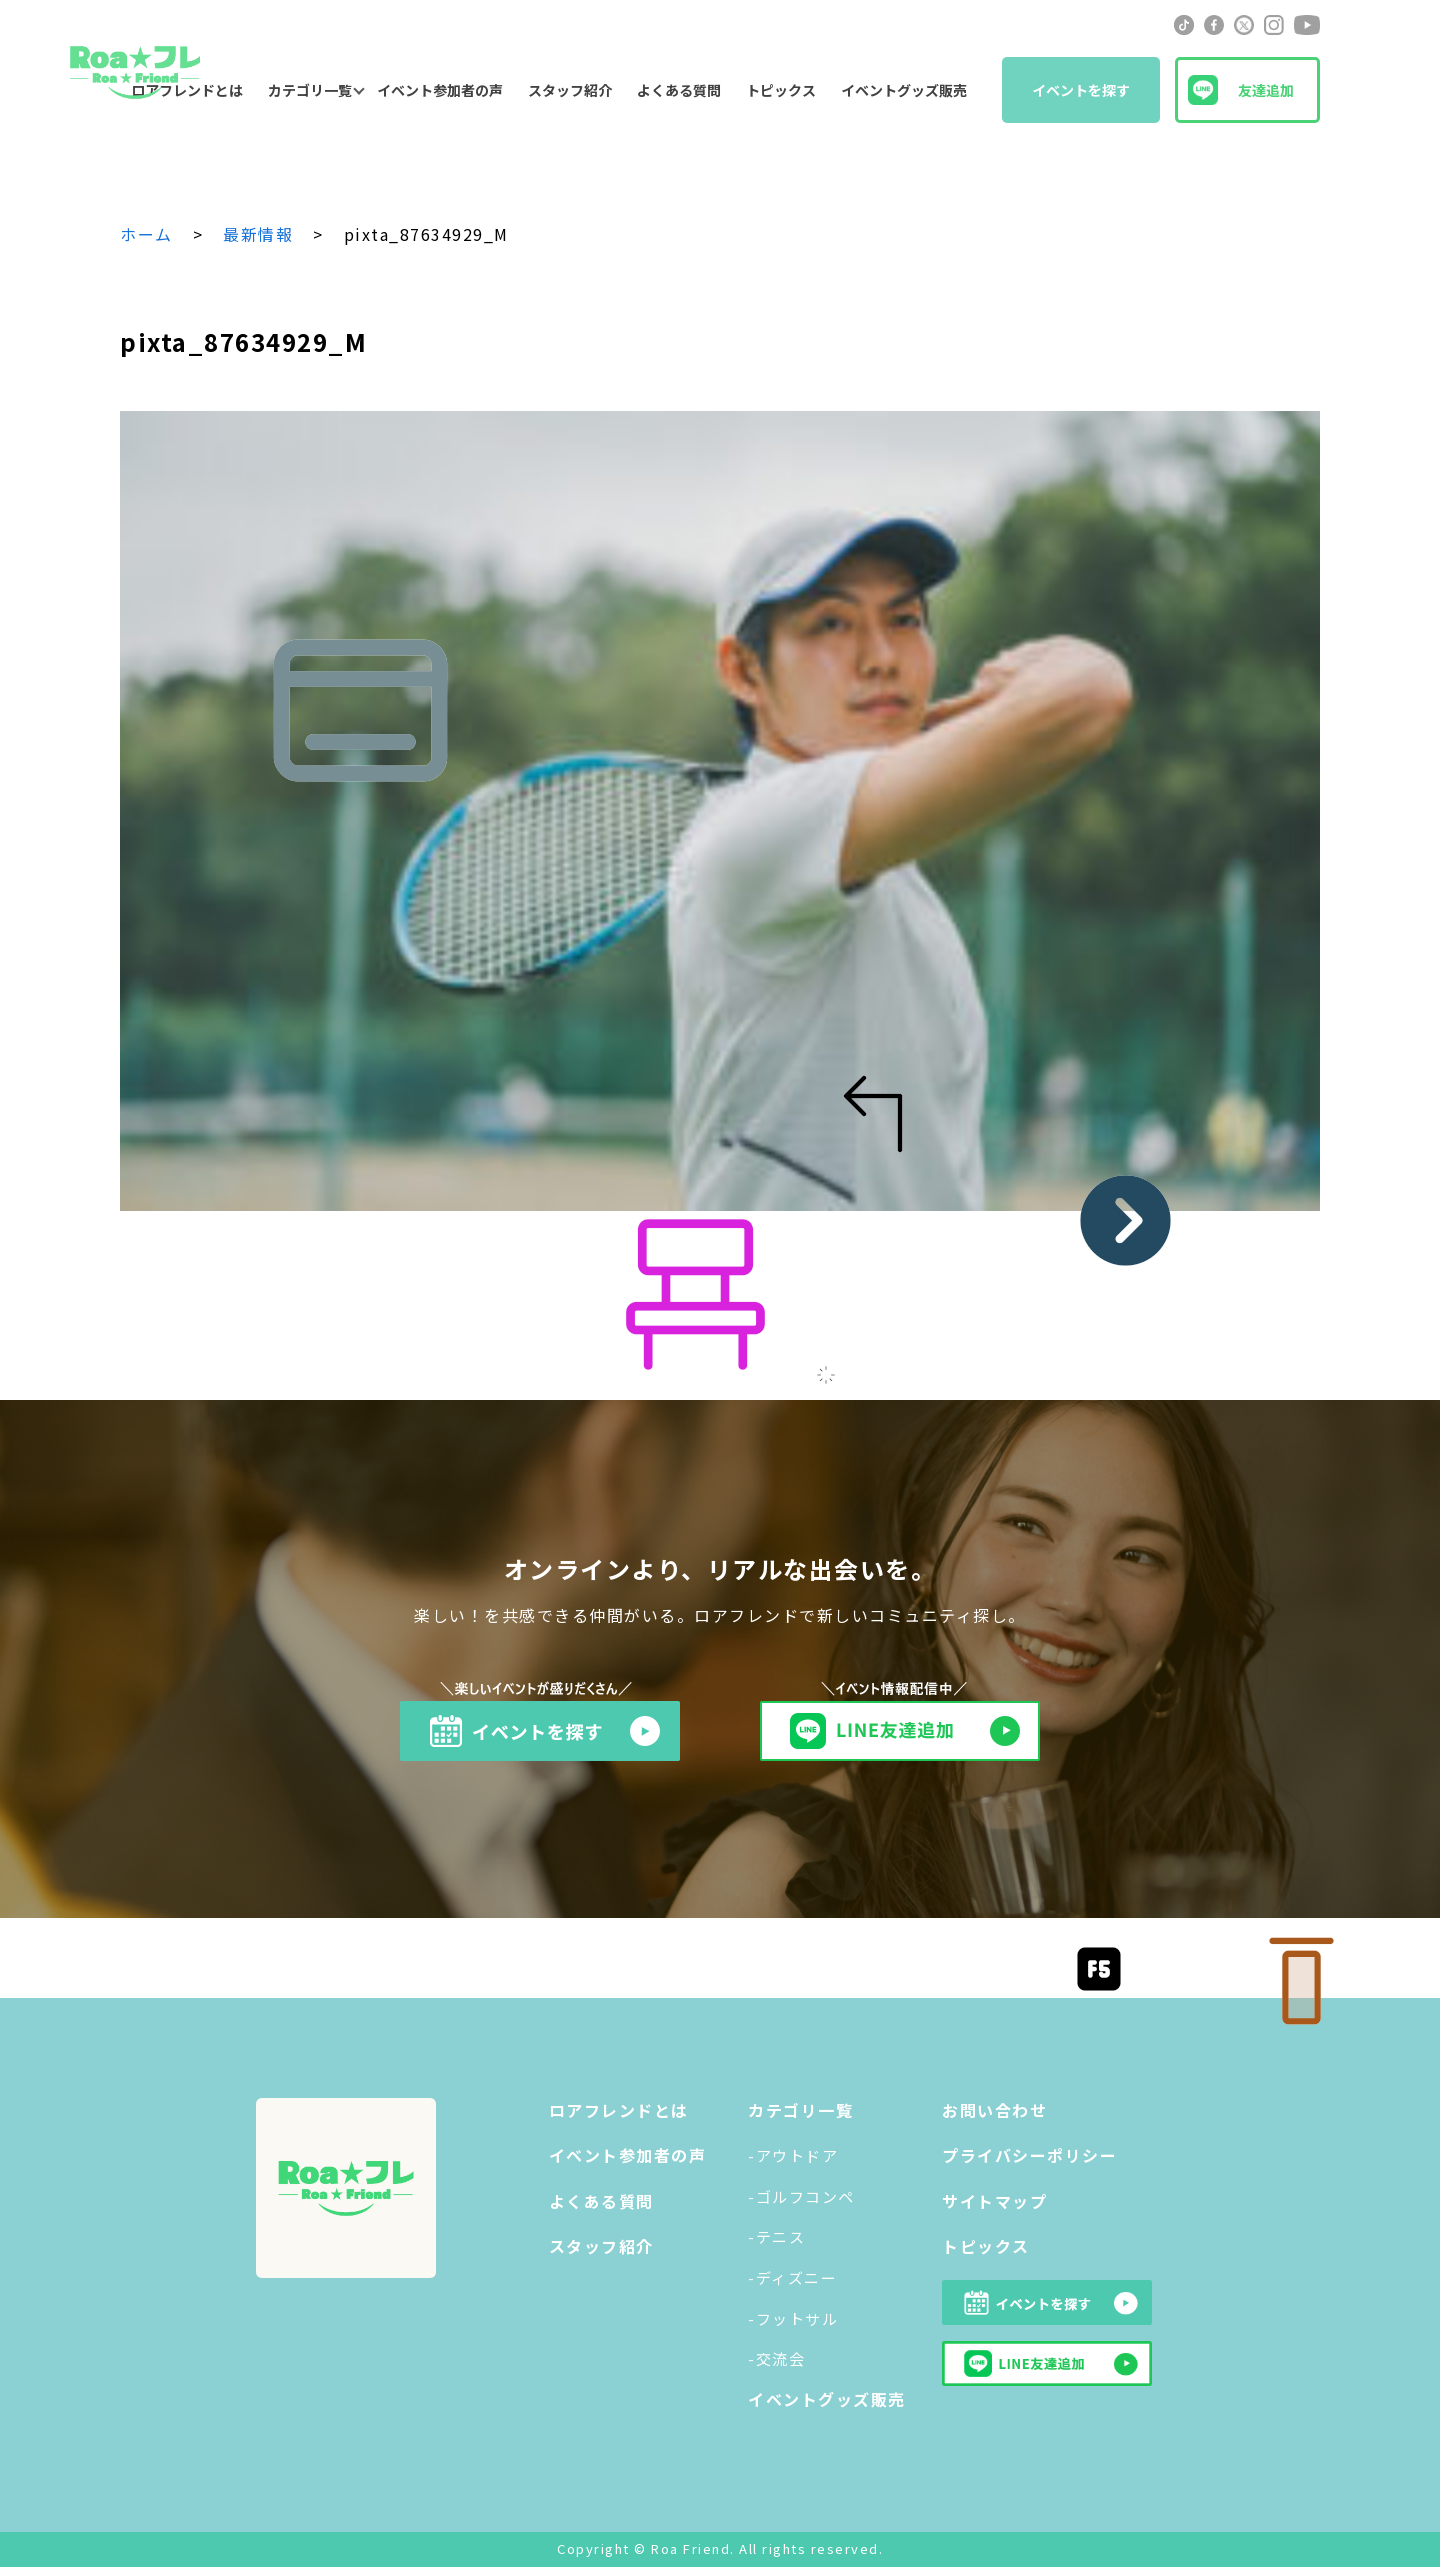 This screenshot has width=1440, height=2567. What do you see at coordinates (826, 1375) in the screenshot?
I see `indicates loading or processing in progress` at bounding box center [826, 1375].